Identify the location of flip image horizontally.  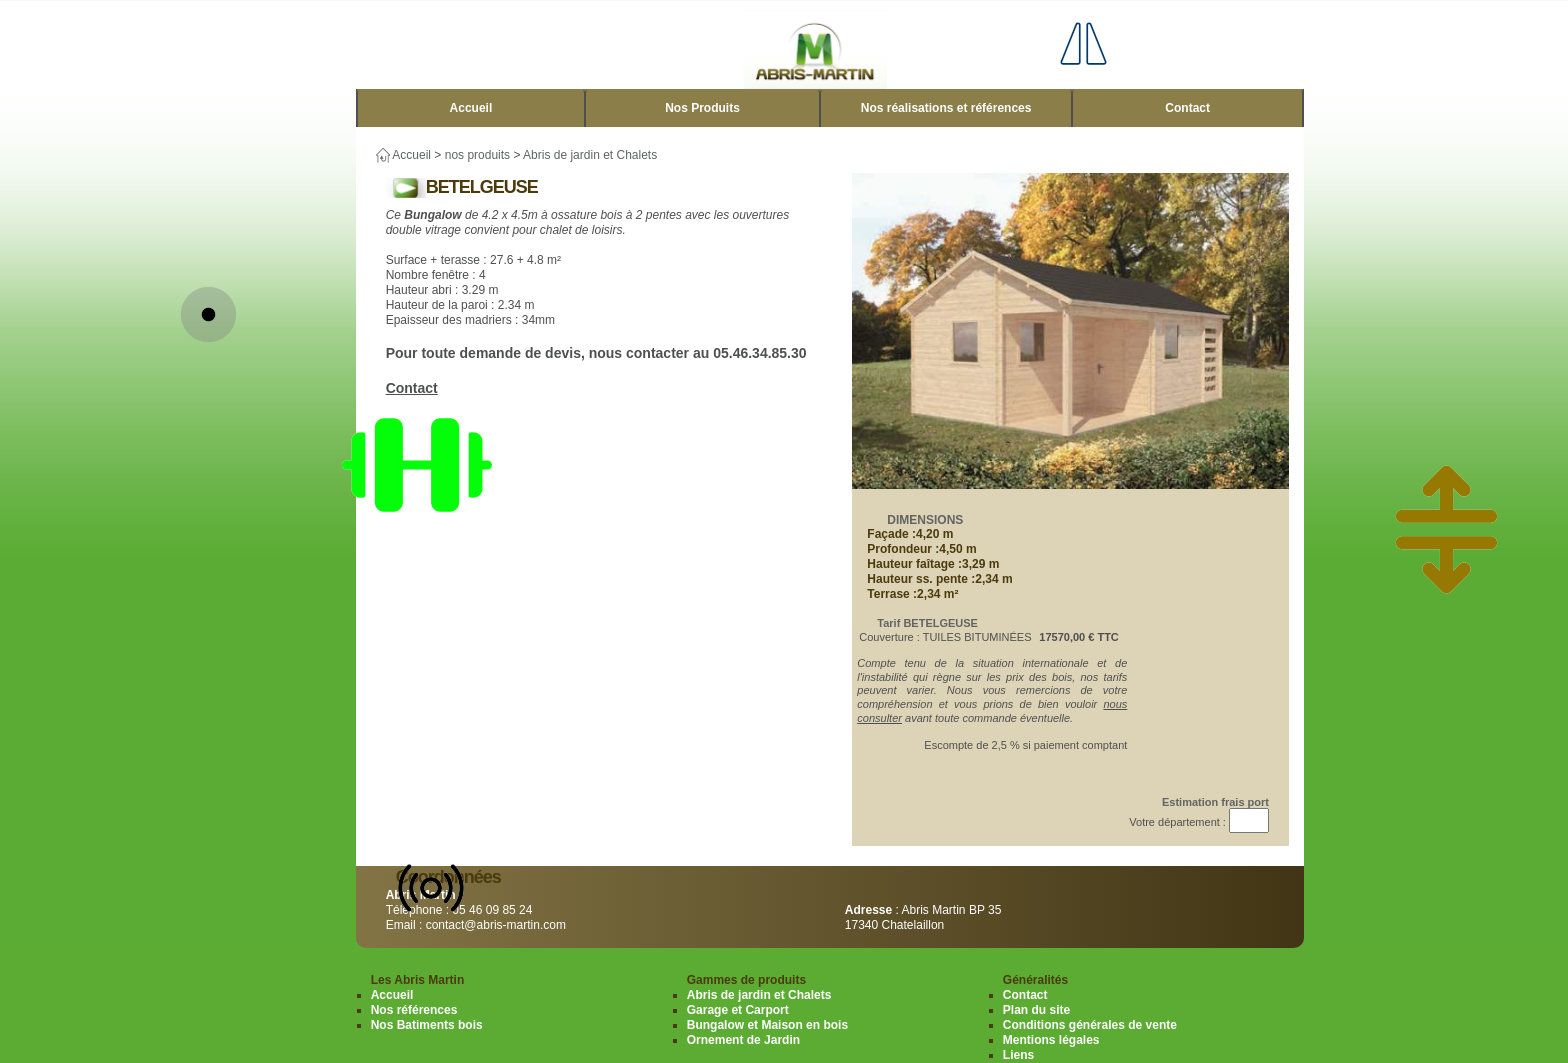
(1083, 45).